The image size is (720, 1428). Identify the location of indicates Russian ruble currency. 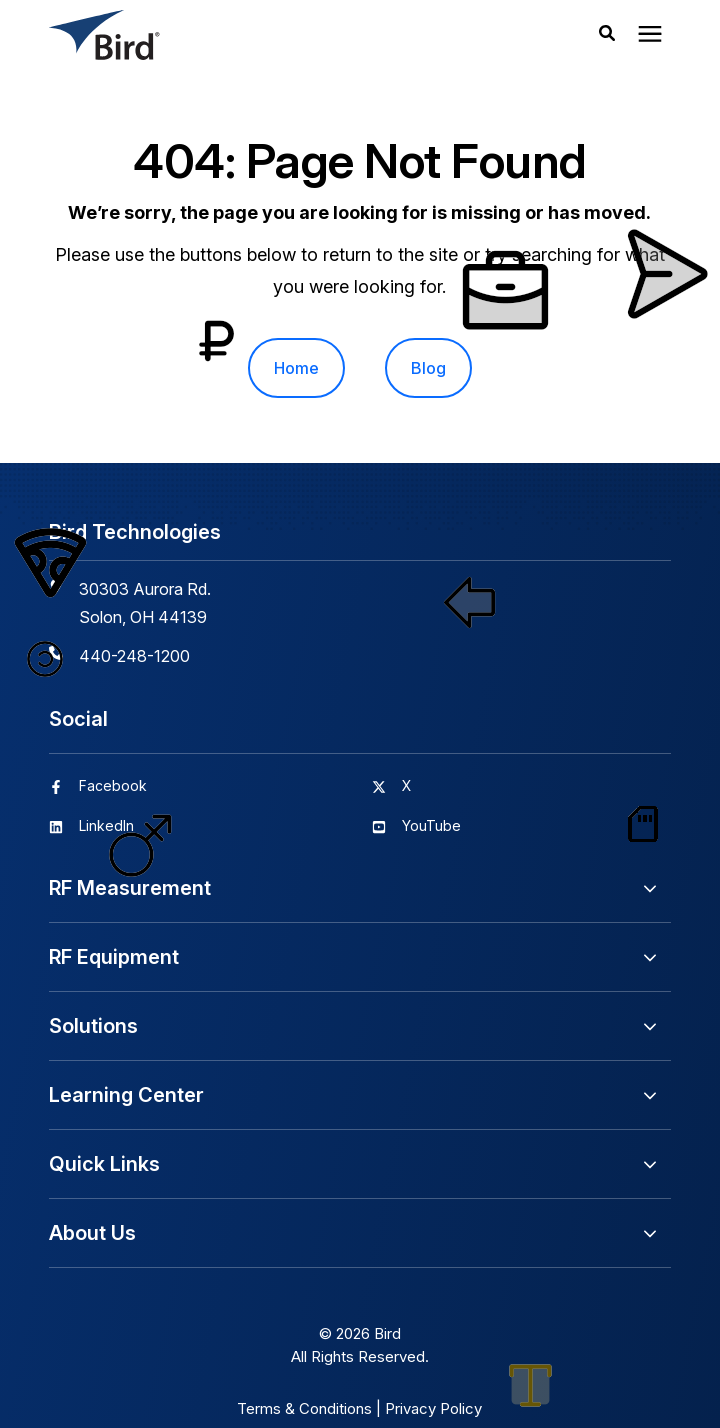
(218, 341).